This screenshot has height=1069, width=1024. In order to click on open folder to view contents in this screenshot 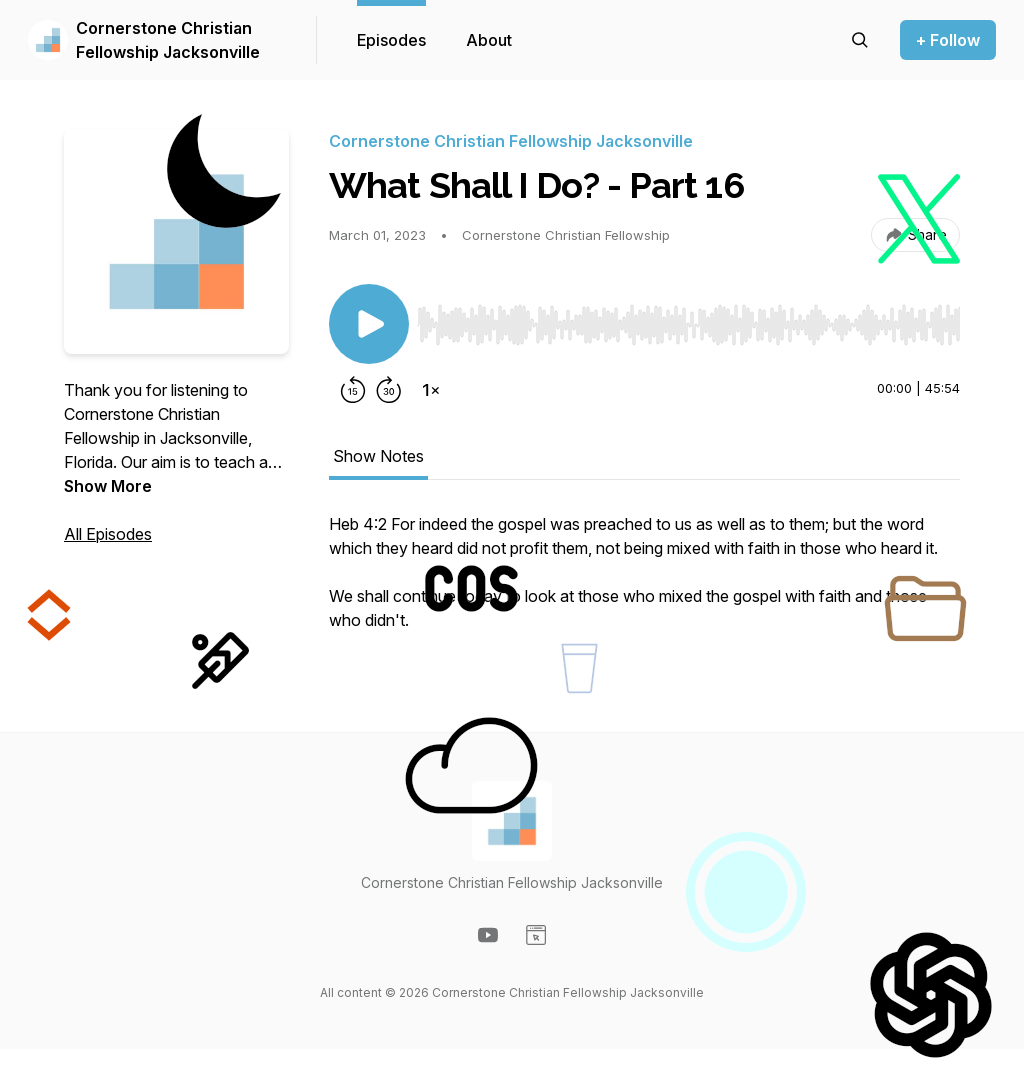, I will do `click(925, 608)`.